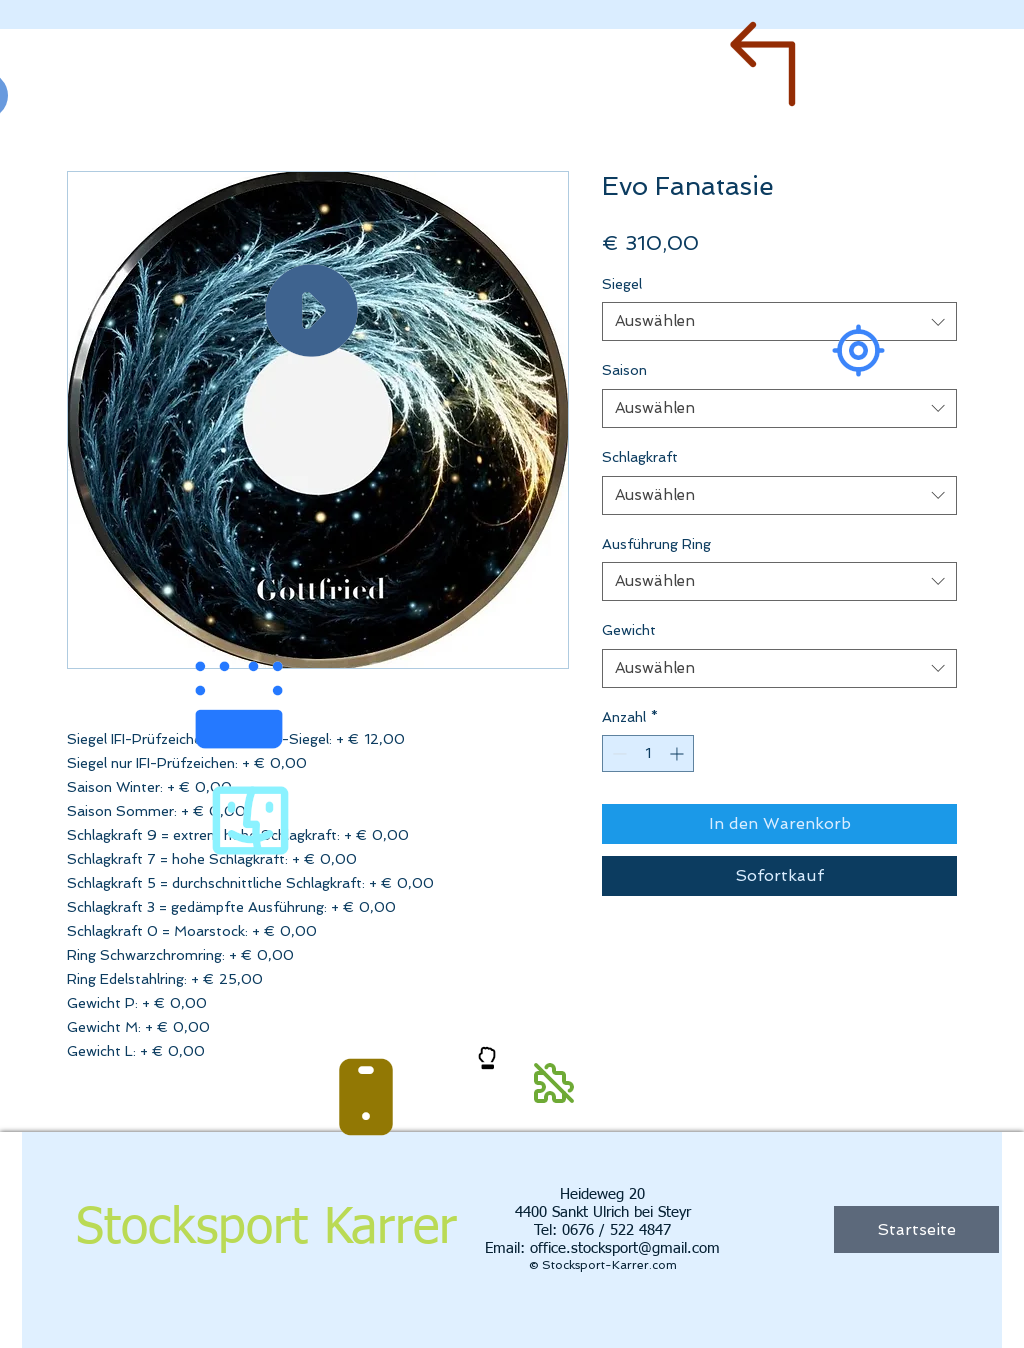 This screenshot has height=1348, width=1024. What do you see at coordinates (366, 1097) in the screenshot?
I see `switch to mobile view` at bounding box center [366, 1097].